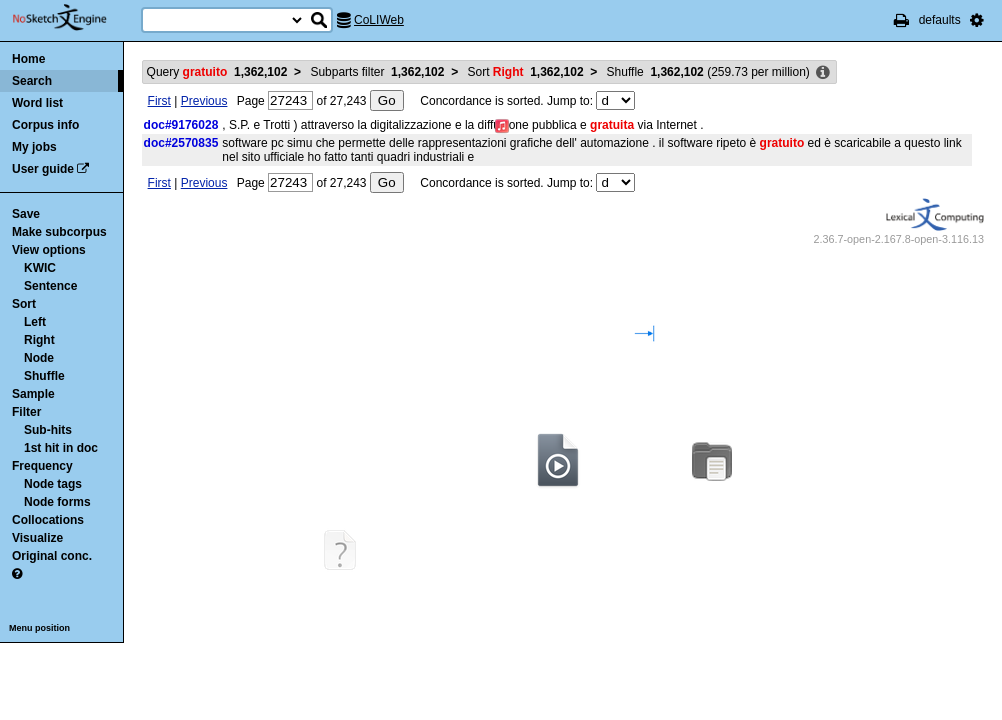  I want to click on open a file or document, so click(712, 461).